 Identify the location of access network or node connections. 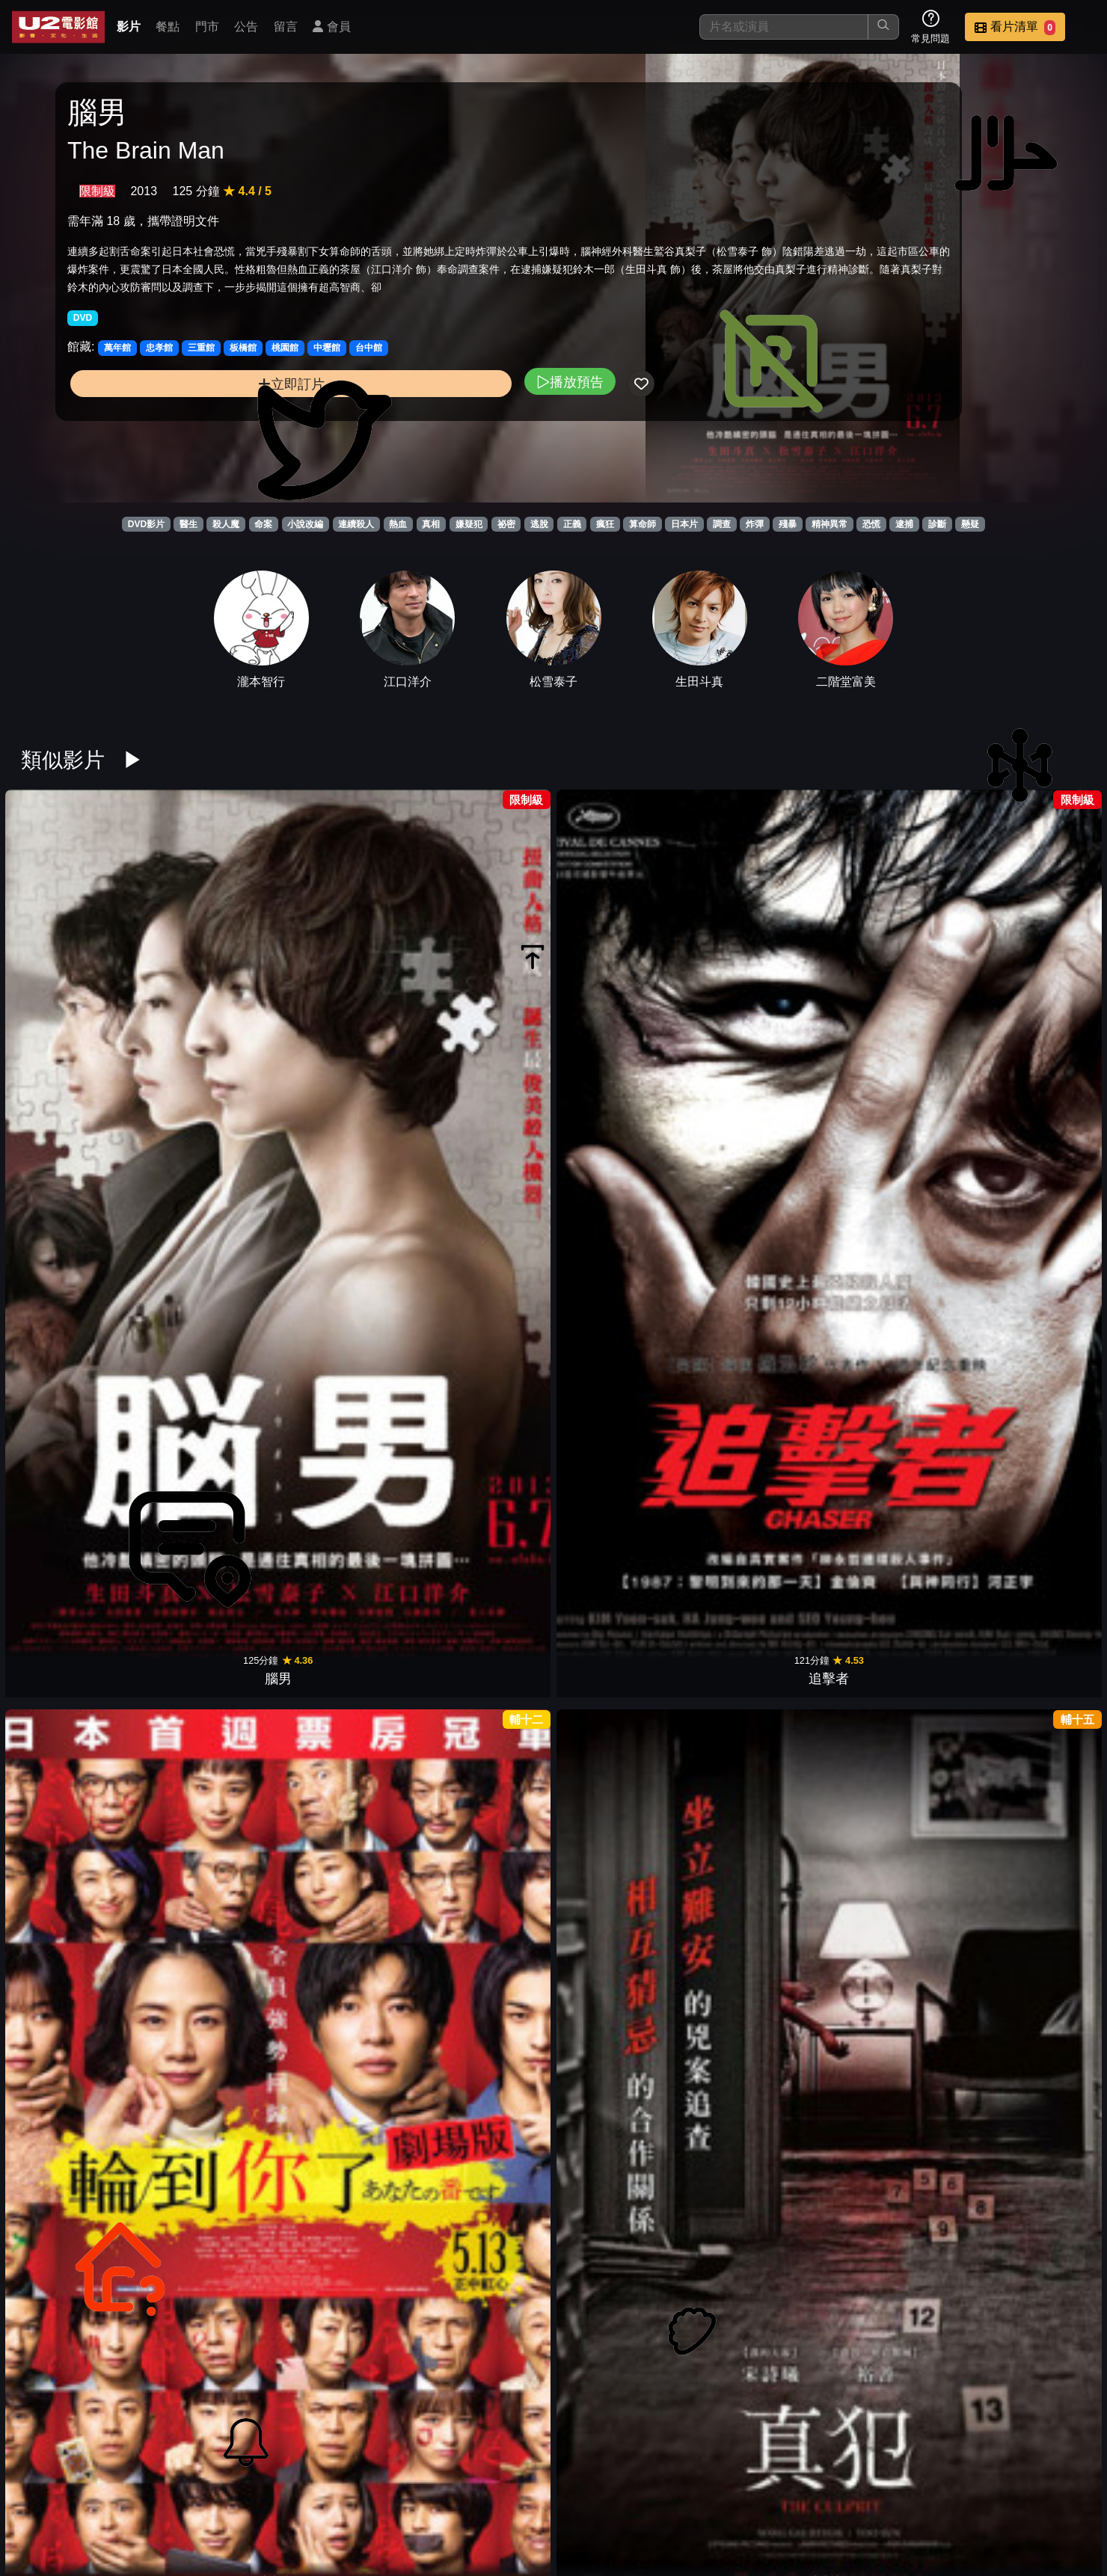
(1019, 765).